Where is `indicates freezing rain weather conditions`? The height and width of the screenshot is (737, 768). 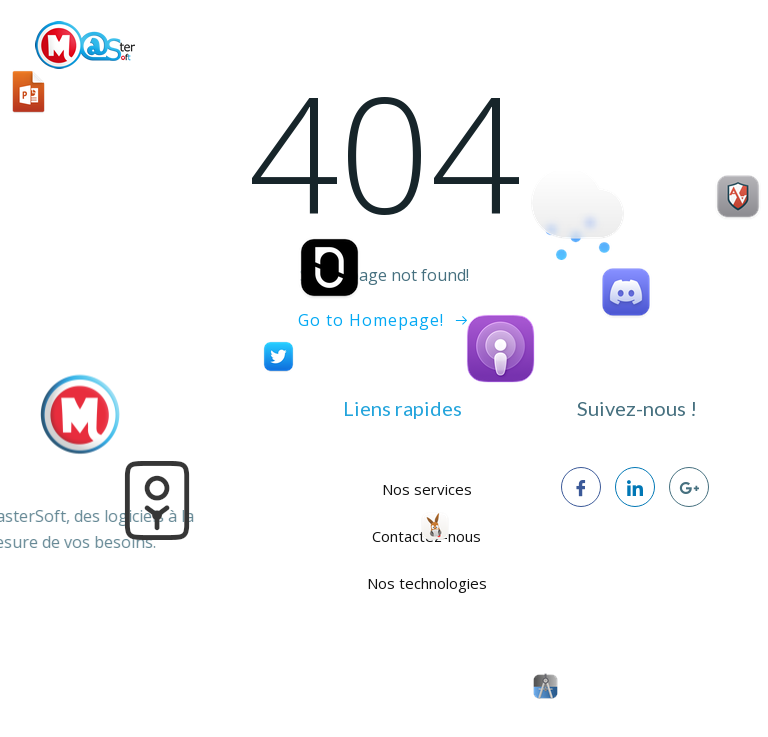
indicates freezing rain weather conditions is located at coordinates (577, 213).